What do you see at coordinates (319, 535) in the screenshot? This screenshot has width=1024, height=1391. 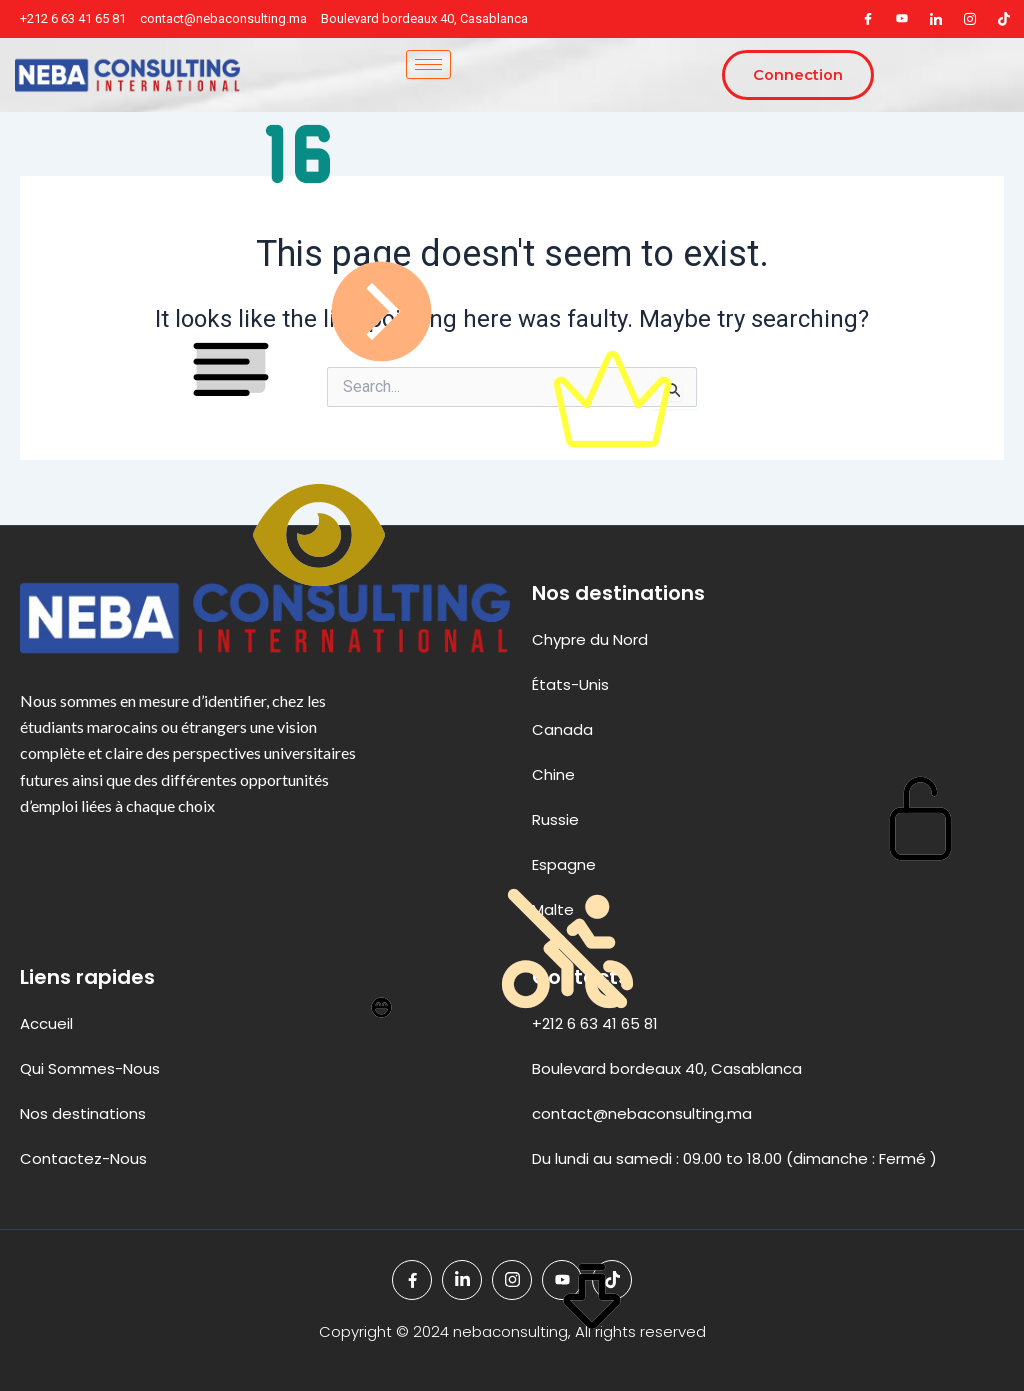 I see `view or preview content` at bounding box center [319, 535].